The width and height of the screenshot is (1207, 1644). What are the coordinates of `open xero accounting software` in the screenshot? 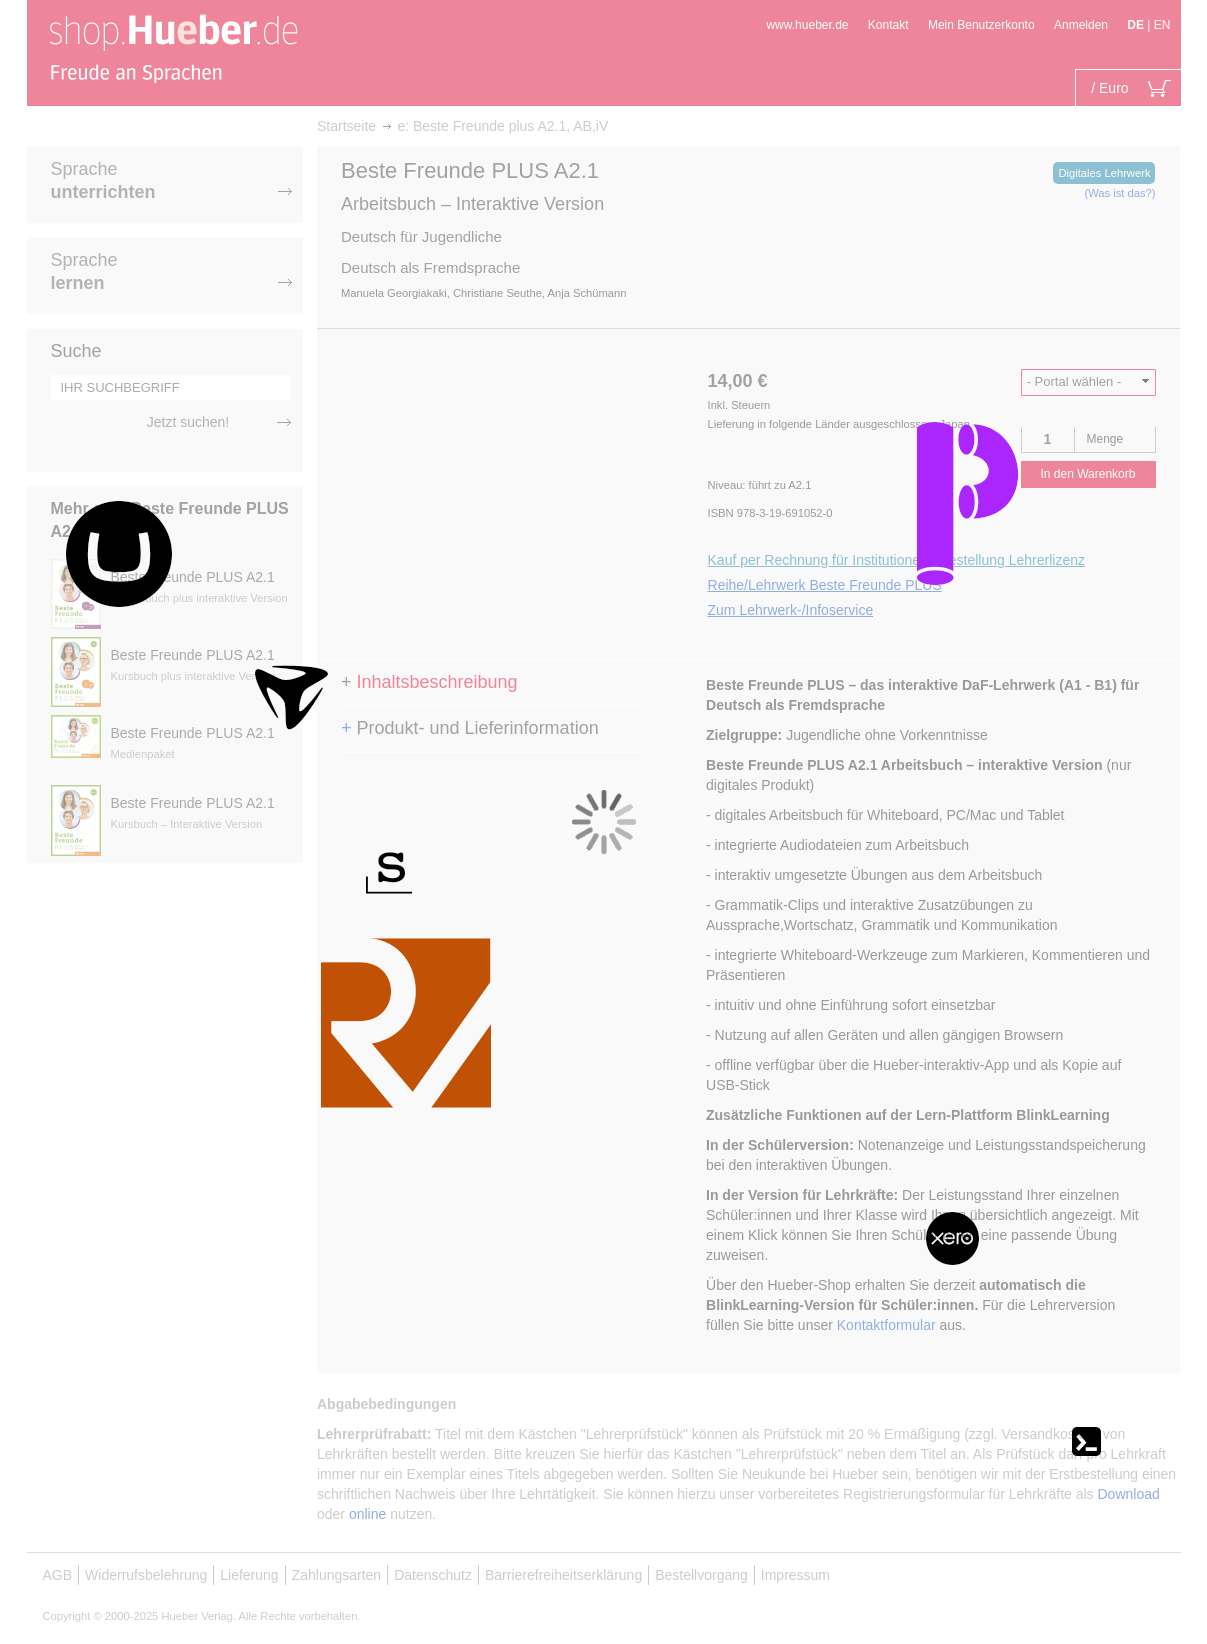 It's located at (952, 1238).